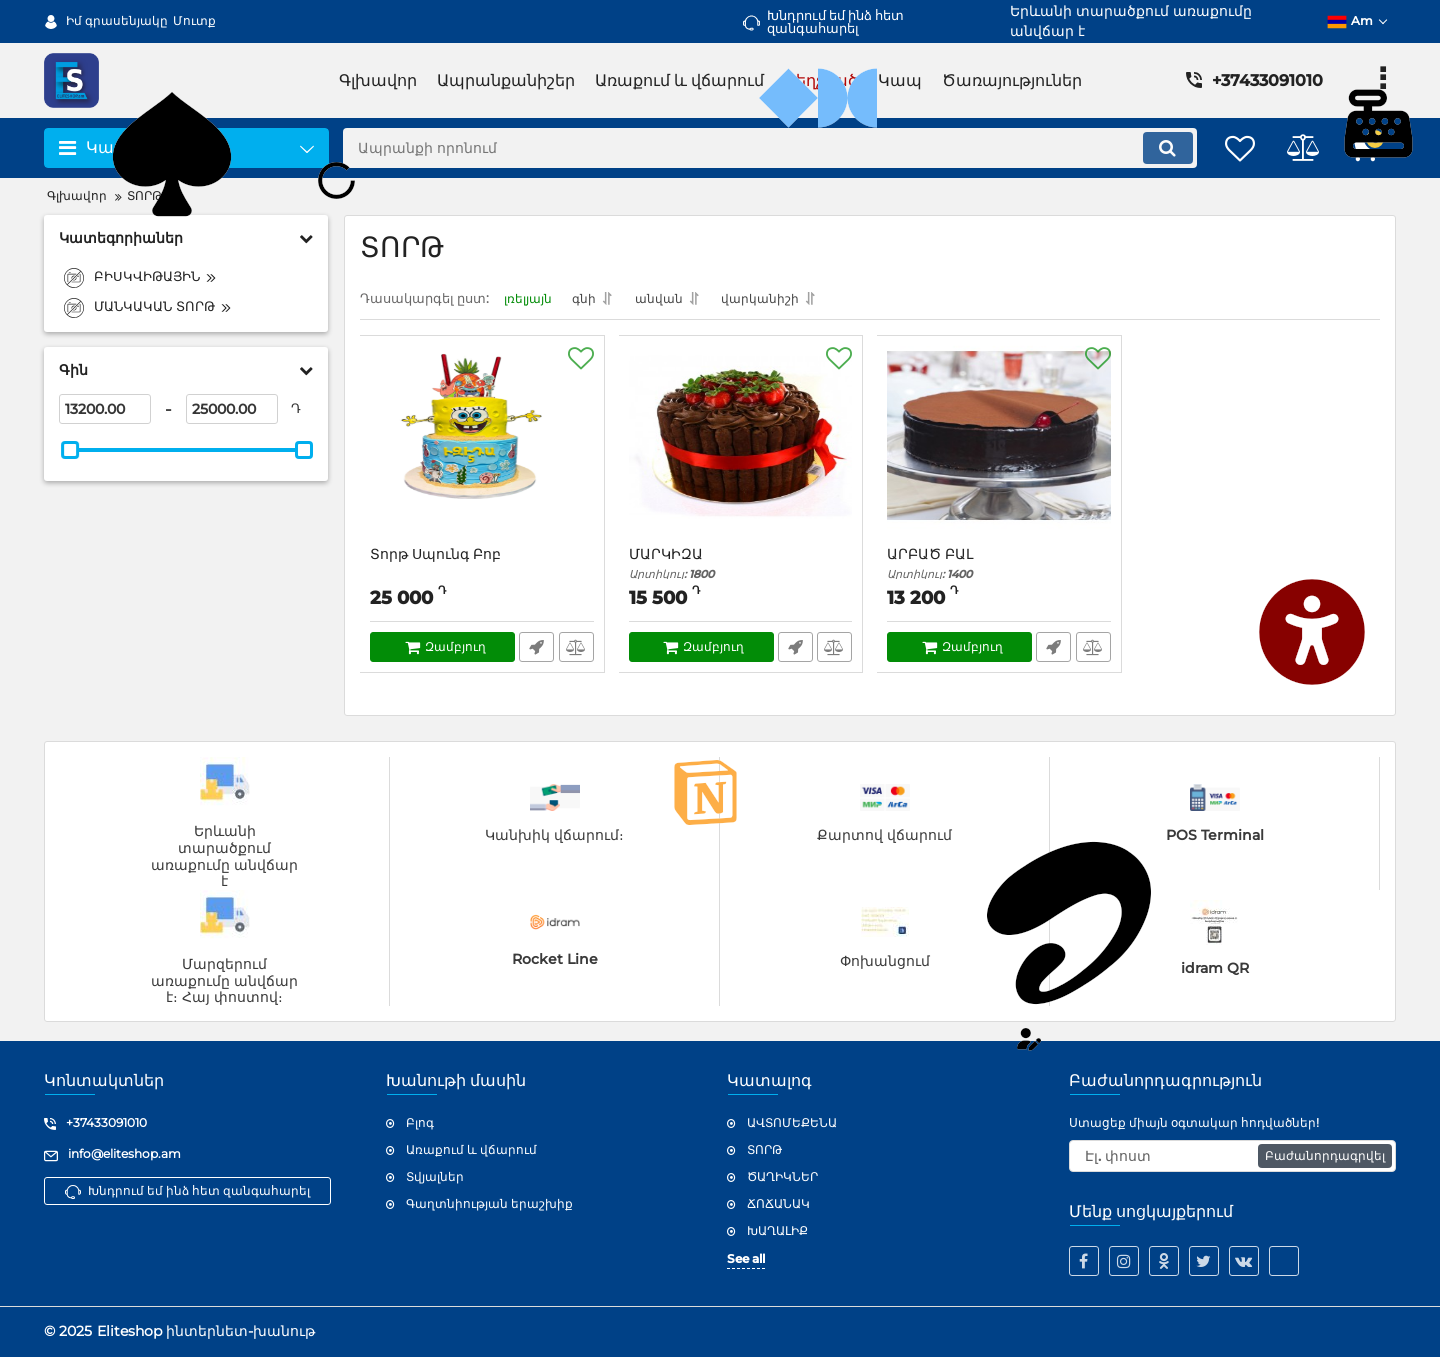 Image resolution: width=1440 pixels, height=1357 pixels. Describe the element at coordinates (1069, 923) in the screenshot. I see `airtel app or service` at that location.